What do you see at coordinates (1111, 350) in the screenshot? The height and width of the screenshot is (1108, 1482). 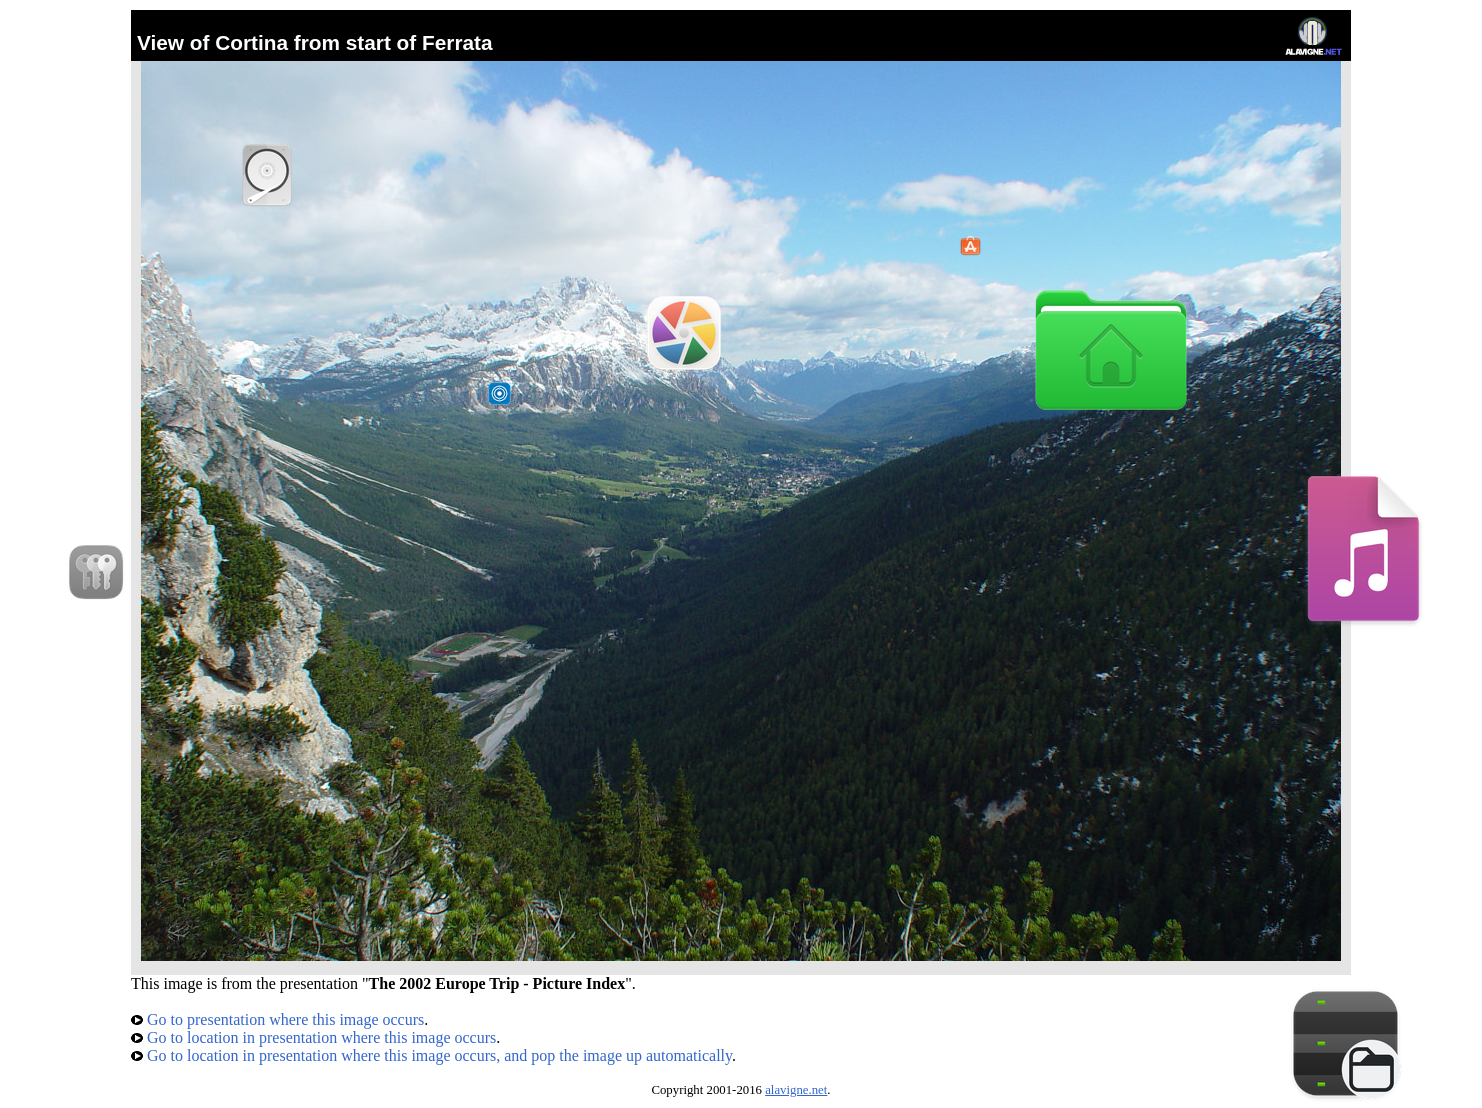 I see `open your home folder` at bounding box center [1111, 350].